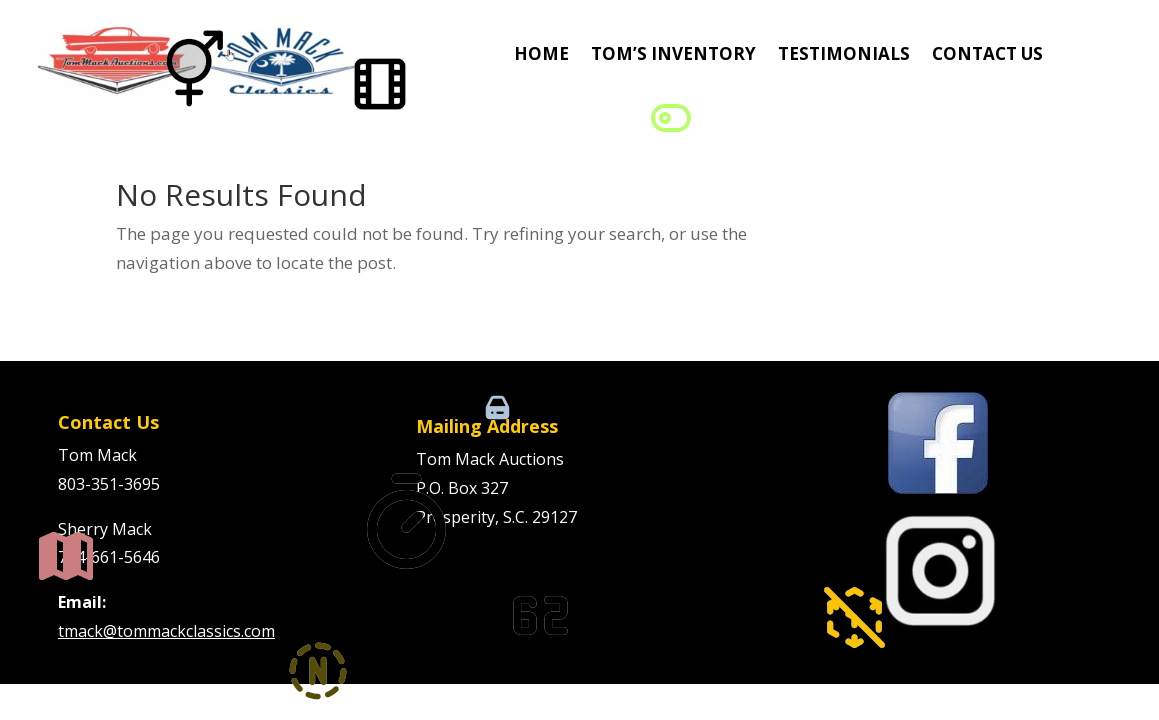 The image size is (1159, 720). Describe the element at coordinates (497, 407) in the screenshot. I see `access local storage or hard drive` at that location.